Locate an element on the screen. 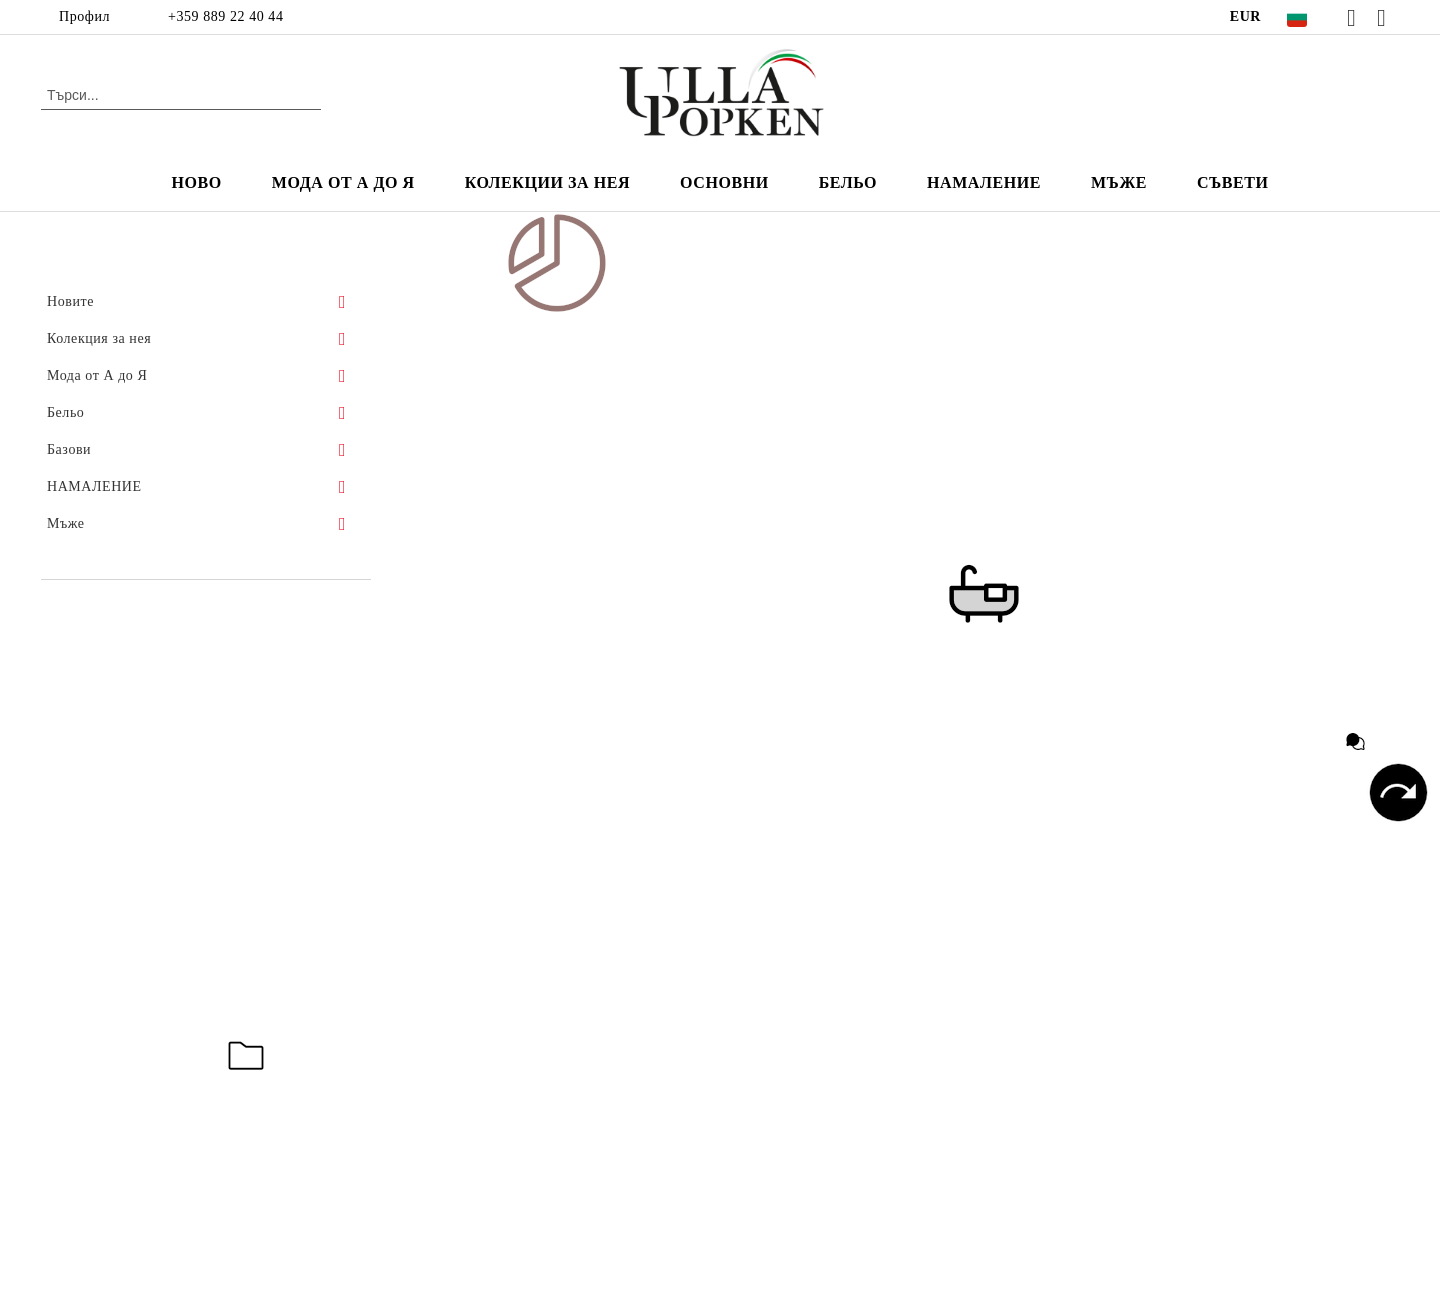  open chat or messaging is located at coordinates (1355, 741).